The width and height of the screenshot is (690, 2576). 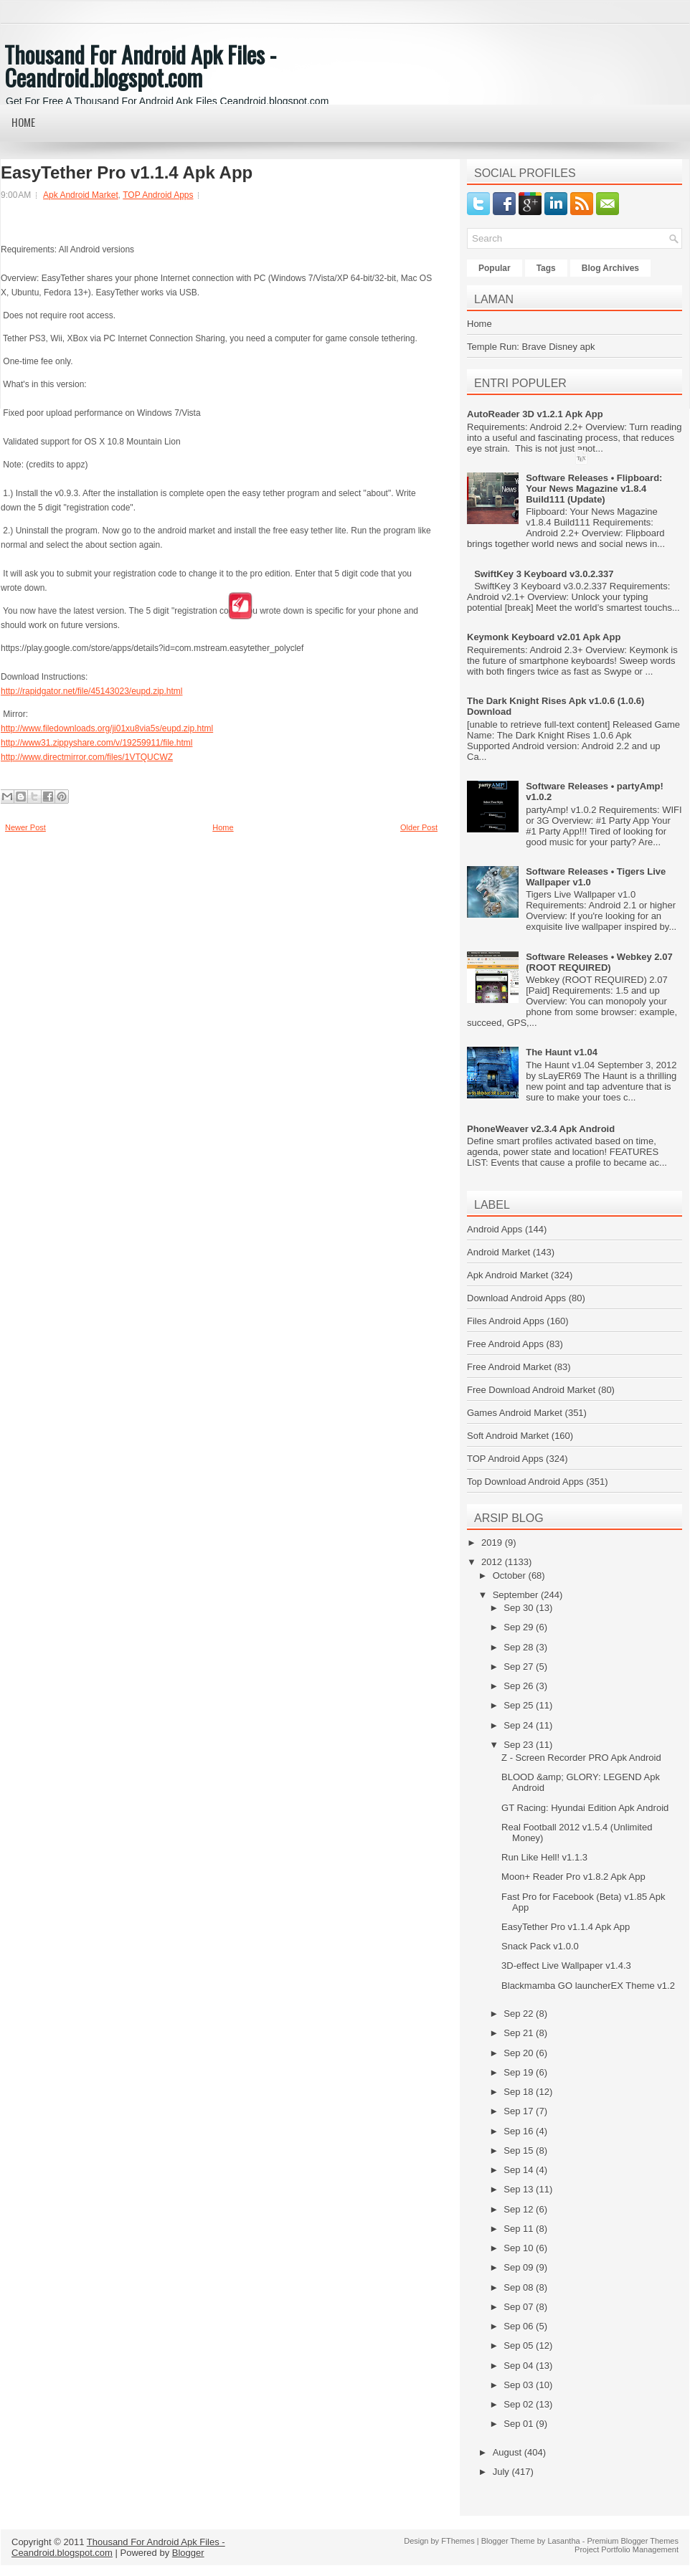 What do you see at coordinates (581, 457) in the screenshot?
I see `a LaTeX or TeX document file` at bounding box center [581, 457].